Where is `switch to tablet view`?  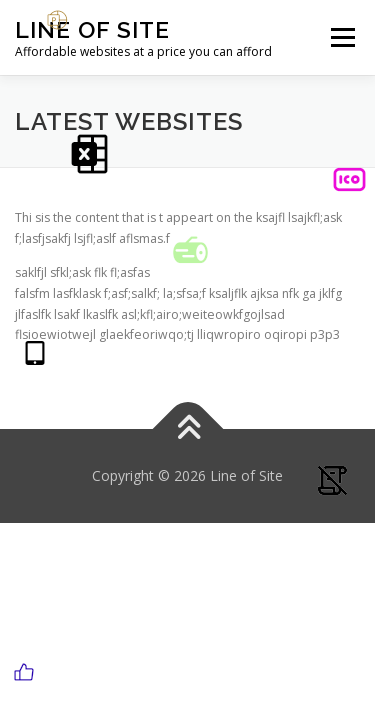 switch to tablet view is located at coordinates (35, 353).